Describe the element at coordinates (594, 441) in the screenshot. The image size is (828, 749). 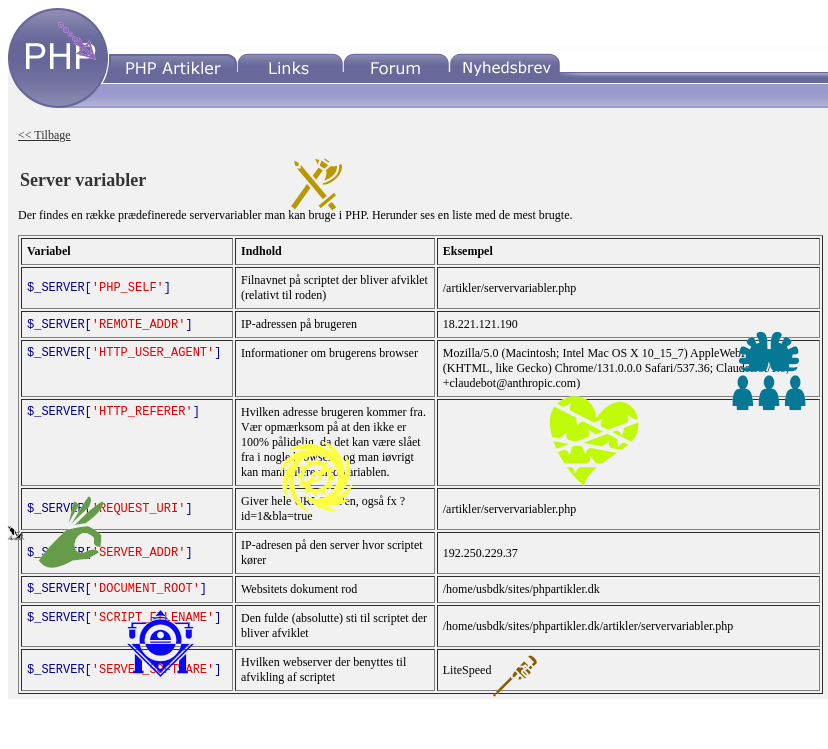
I see `indicates a healing or mending heart status` at that location.